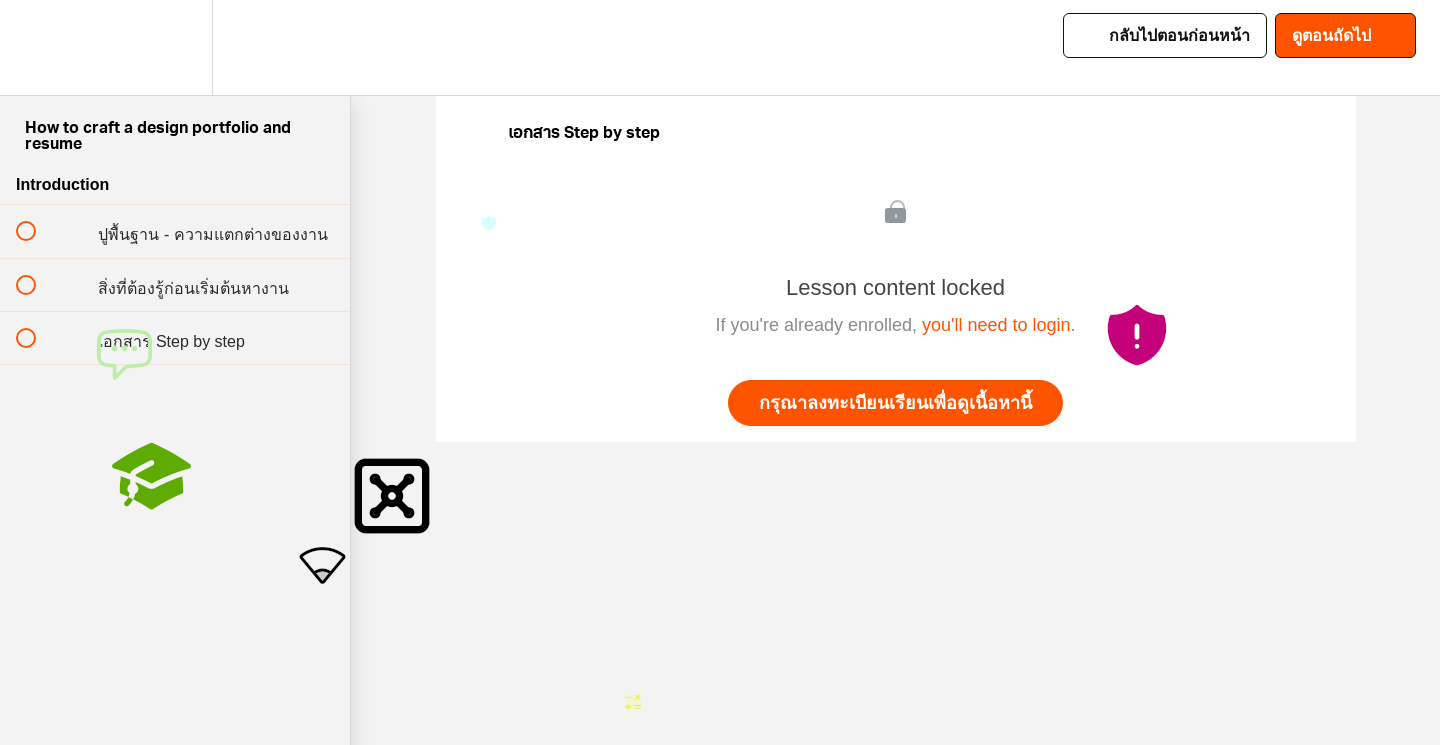 This screenshot has width=1440, height=745. I want to click on open chat or messaging, so click(124, 354).